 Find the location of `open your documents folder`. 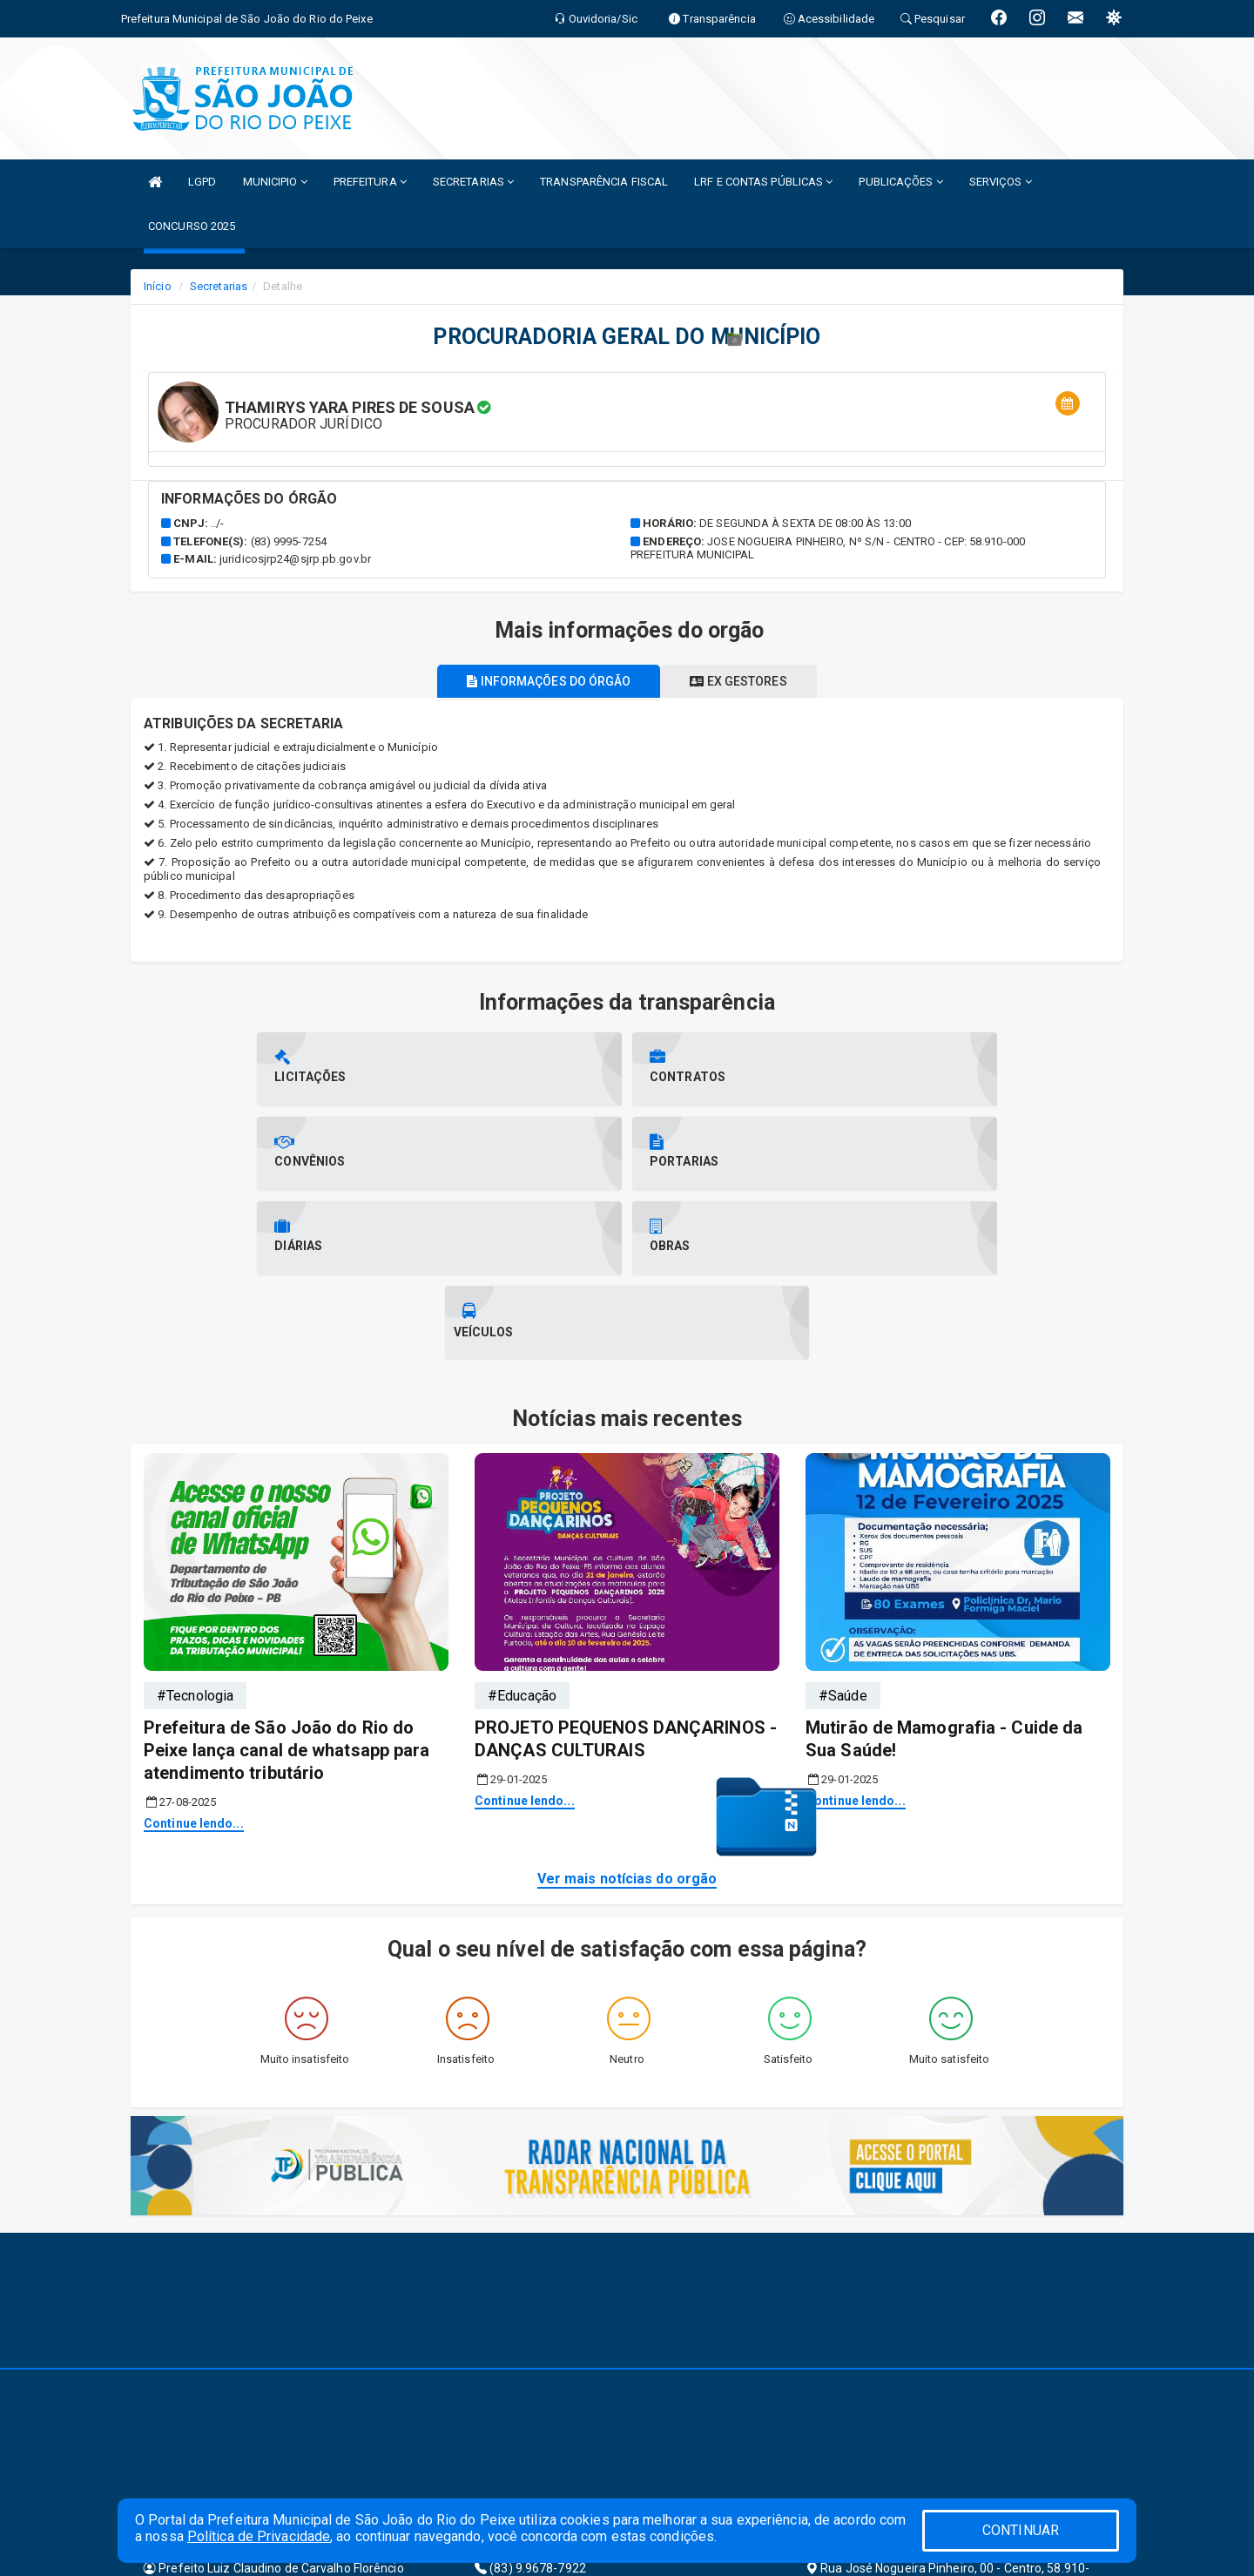

open your documents folder is located at coordinates (734, 339).